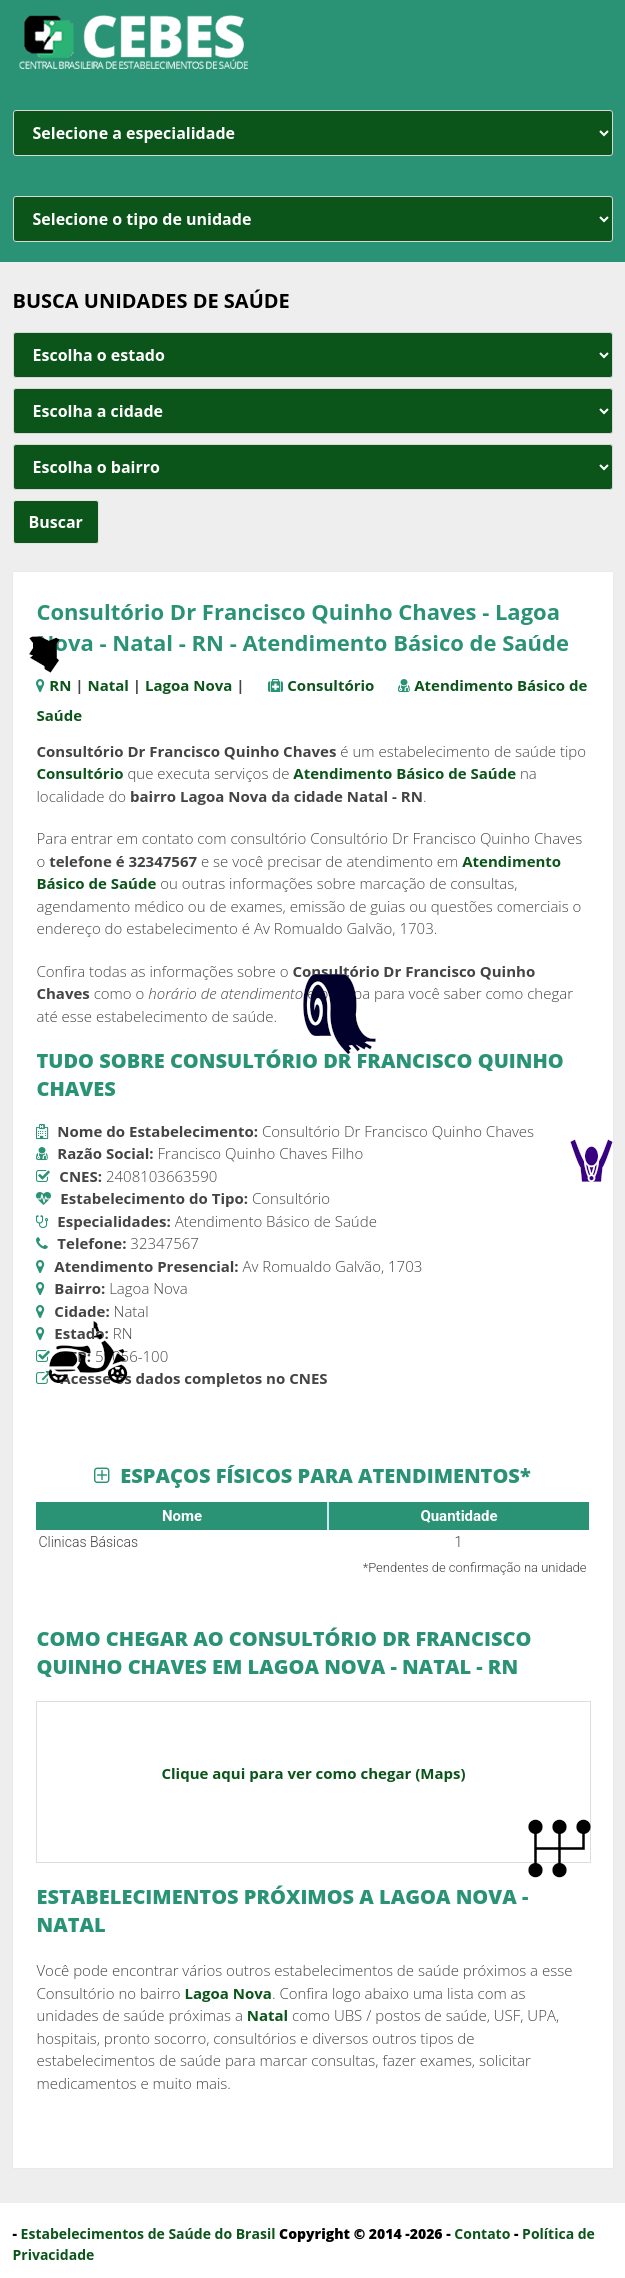  Describe the element at coordinates (591, 1160) in the screenshot. I see `indicates a winner or top performer` at that location.